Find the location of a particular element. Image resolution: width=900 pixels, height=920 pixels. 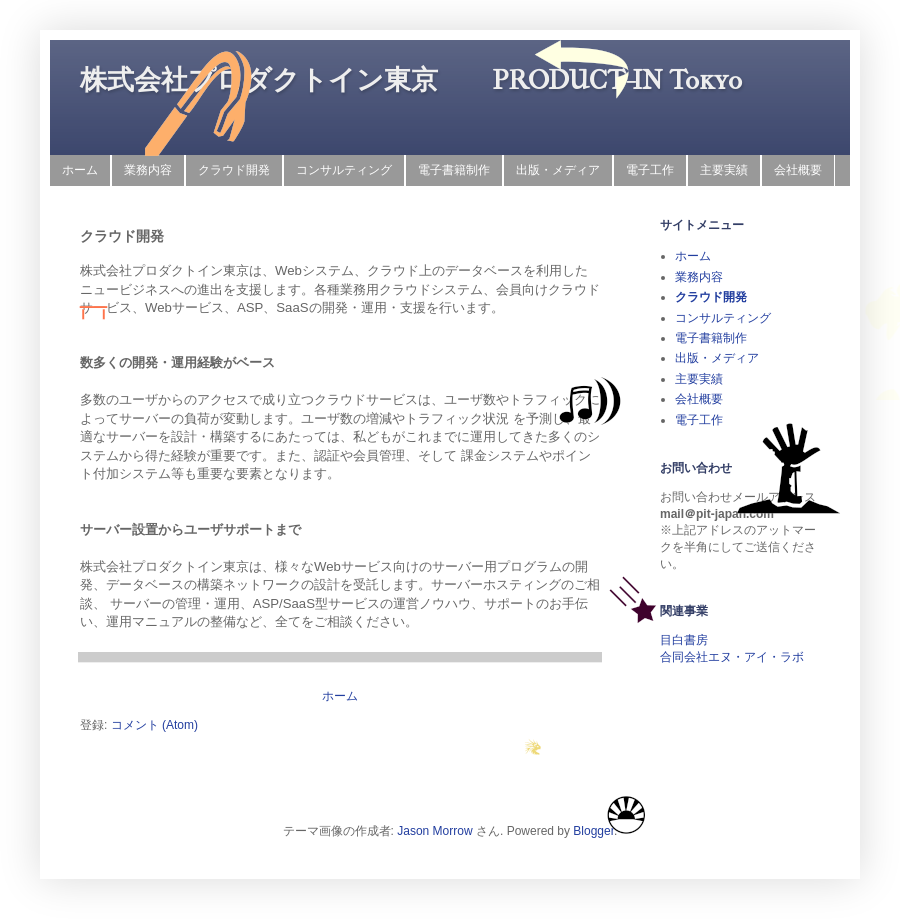

swipe left gesture indicator is located at coordinates (580, 66).